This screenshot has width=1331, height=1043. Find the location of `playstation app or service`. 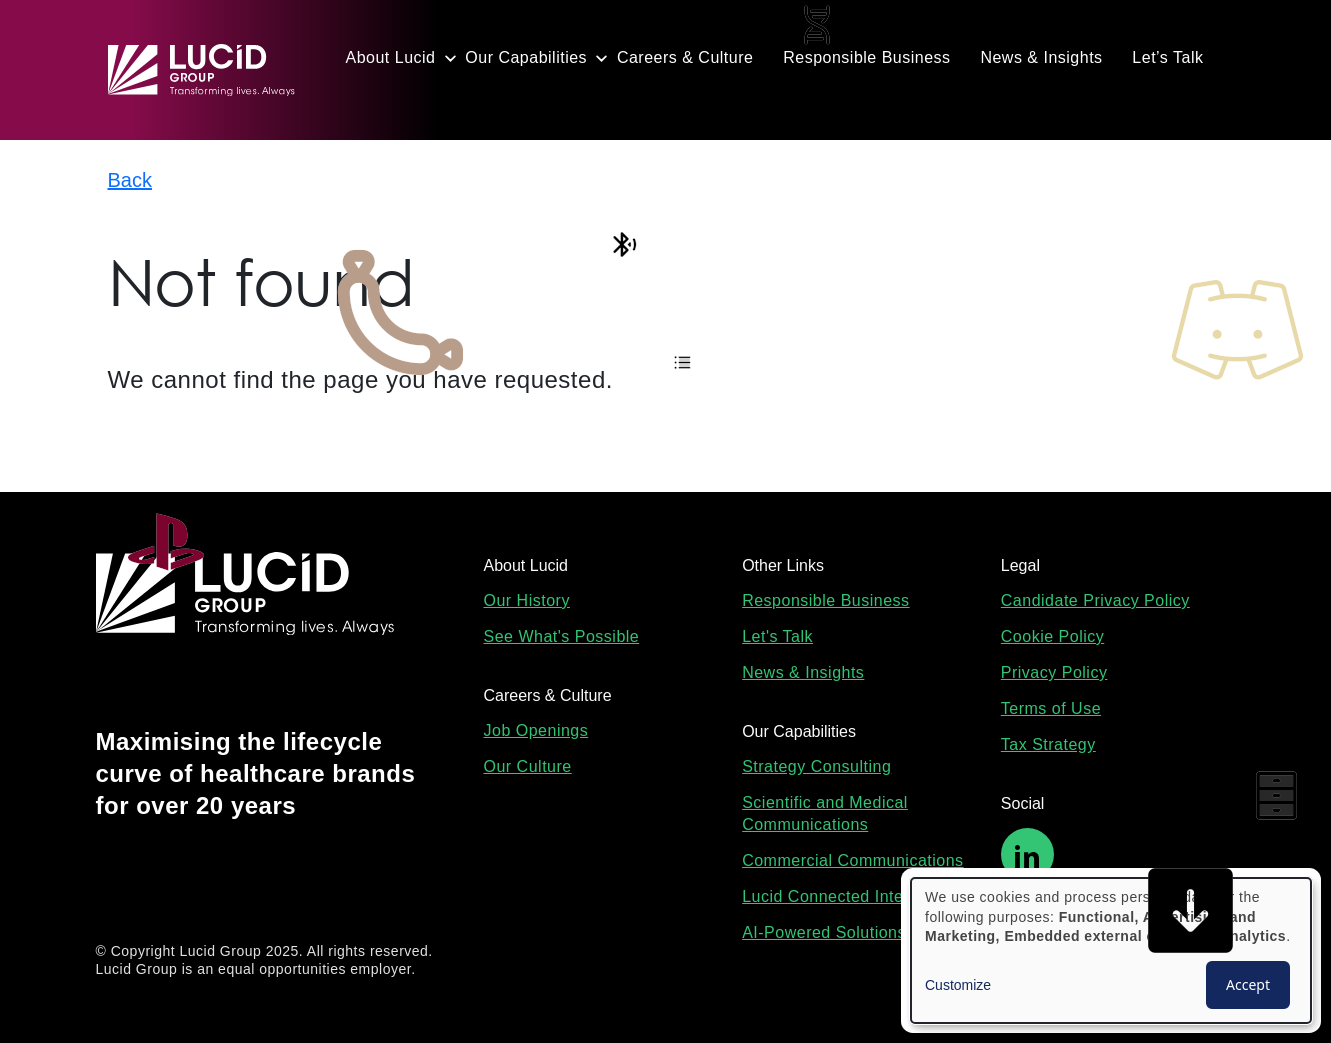

playstation app or service is located at coordinates (166, 542).